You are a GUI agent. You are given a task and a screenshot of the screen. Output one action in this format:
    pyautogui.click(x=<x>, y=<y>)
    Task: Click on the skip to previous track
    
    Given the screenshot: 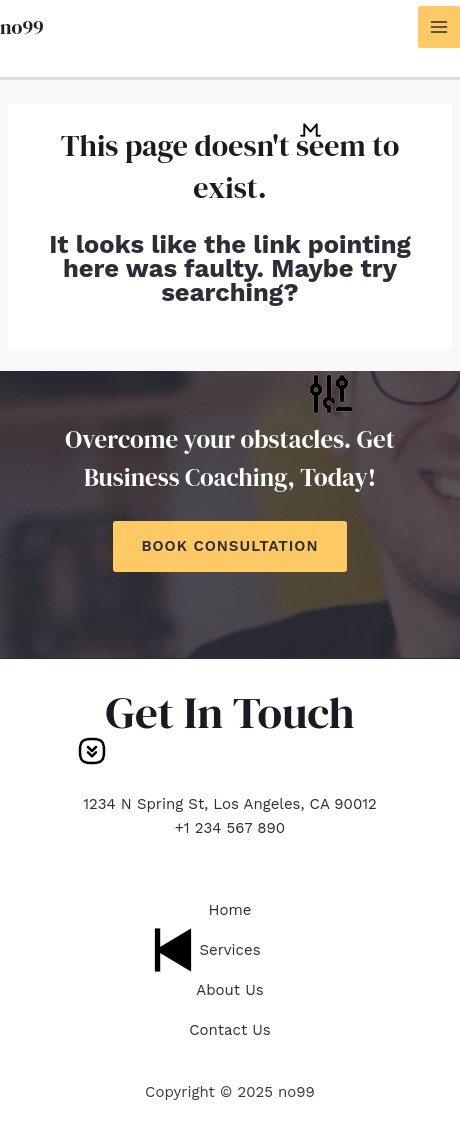 What is the action you would take?
    pyautogui.click(x=173, y=950)
    